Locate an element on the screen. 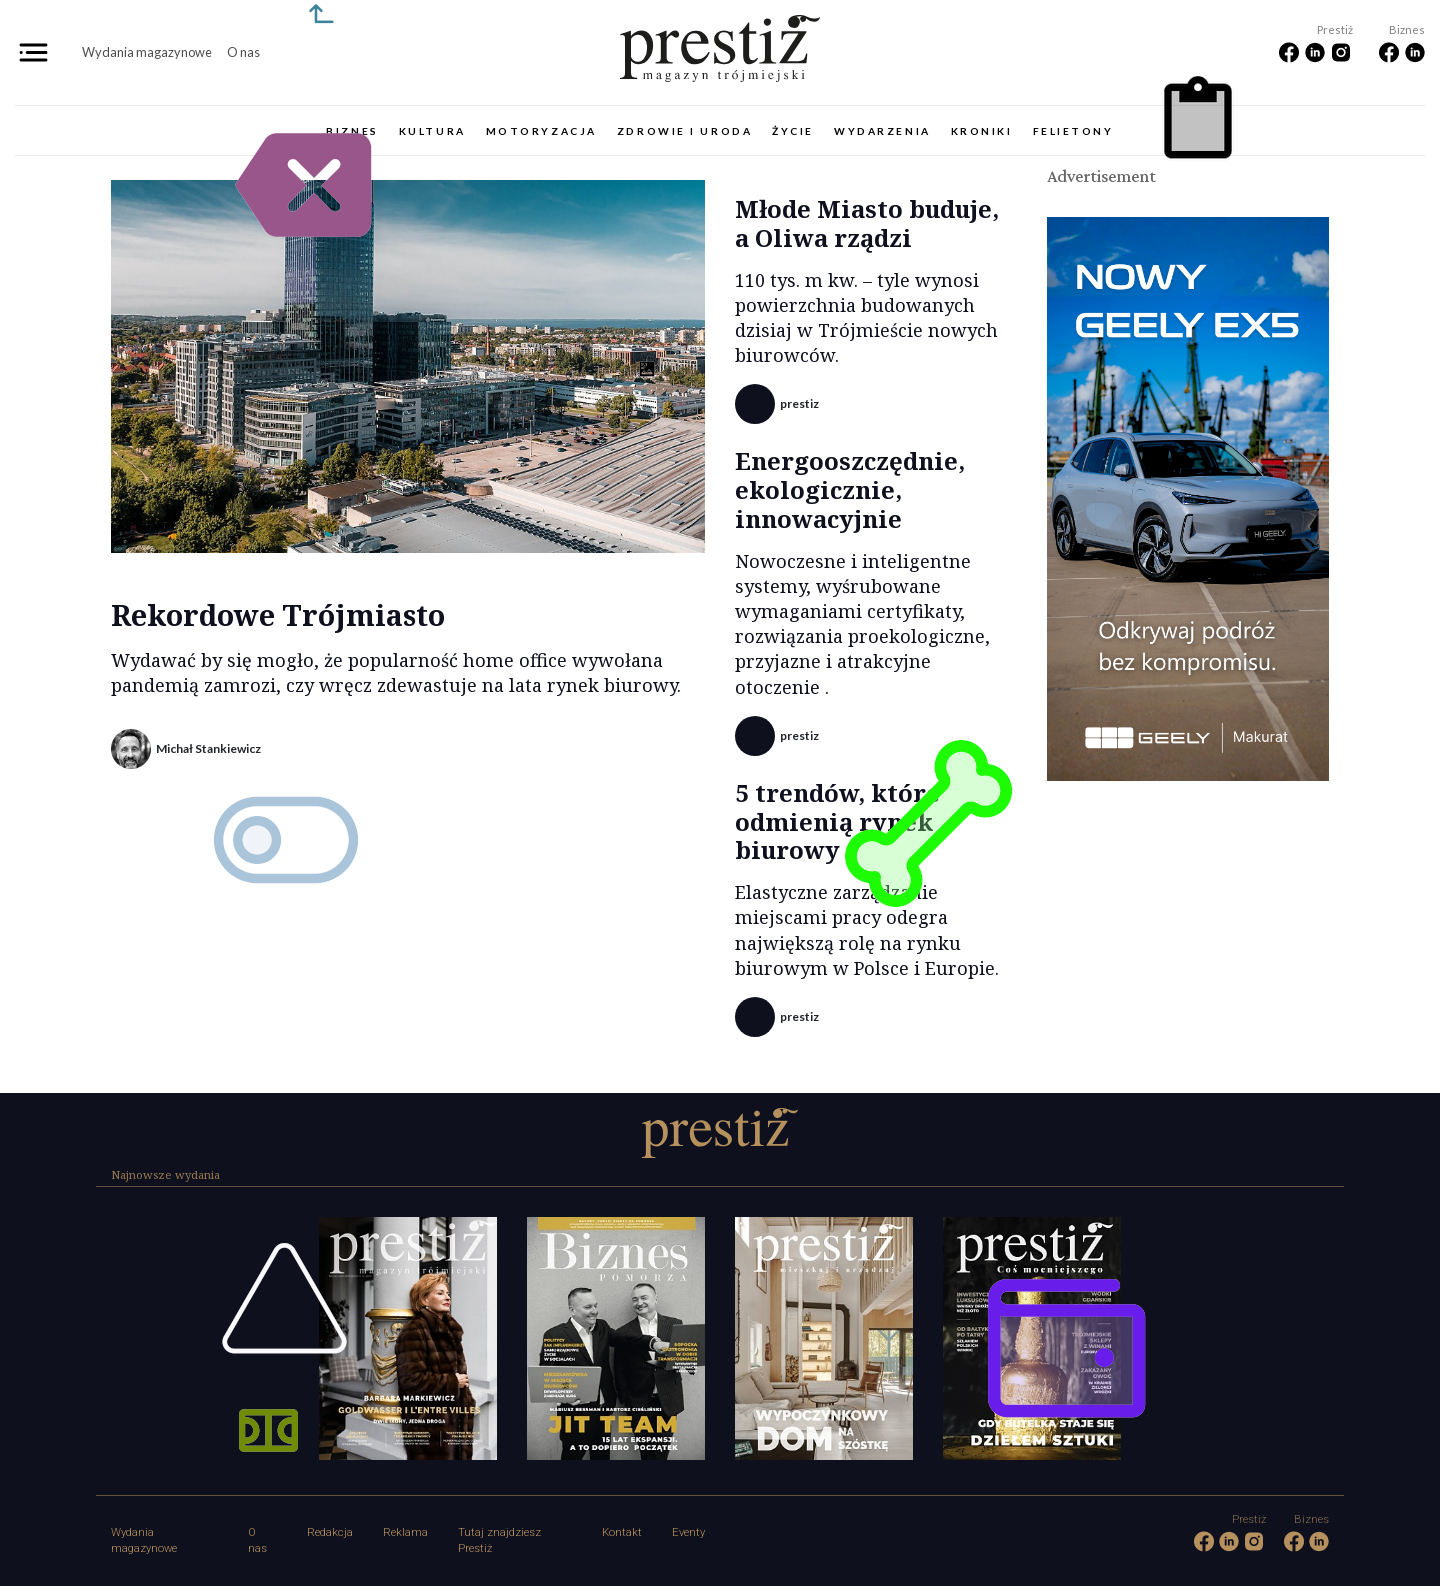 Image resolution: width=1440 pixels, height=1586 pixels. toggle switch in off position is located at coordinates (286, 840).